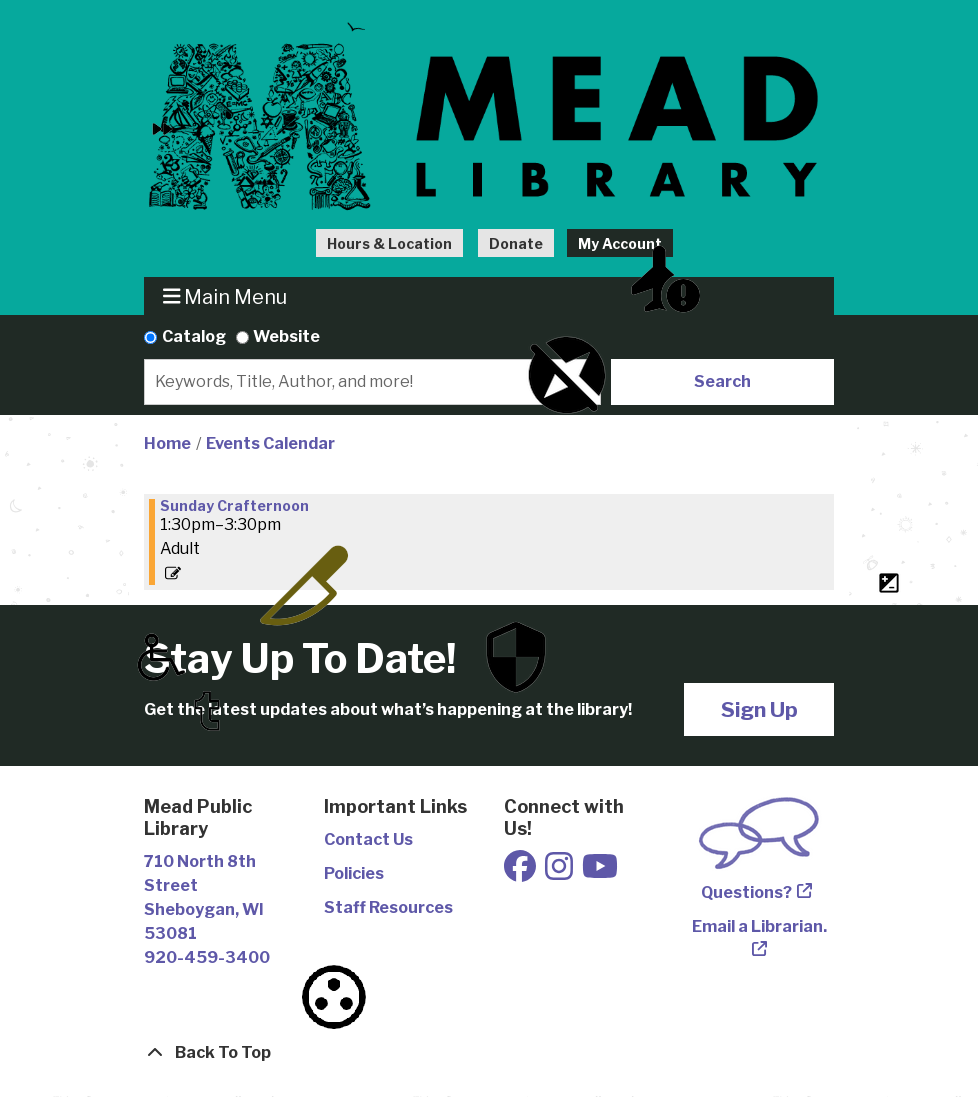 This screenshot has height=1097, width=978. What do you see at coordinates (157, 658) in the screenshot?
I see `indicates wheelchair accessible facilities` at bounding box center [157, 658].